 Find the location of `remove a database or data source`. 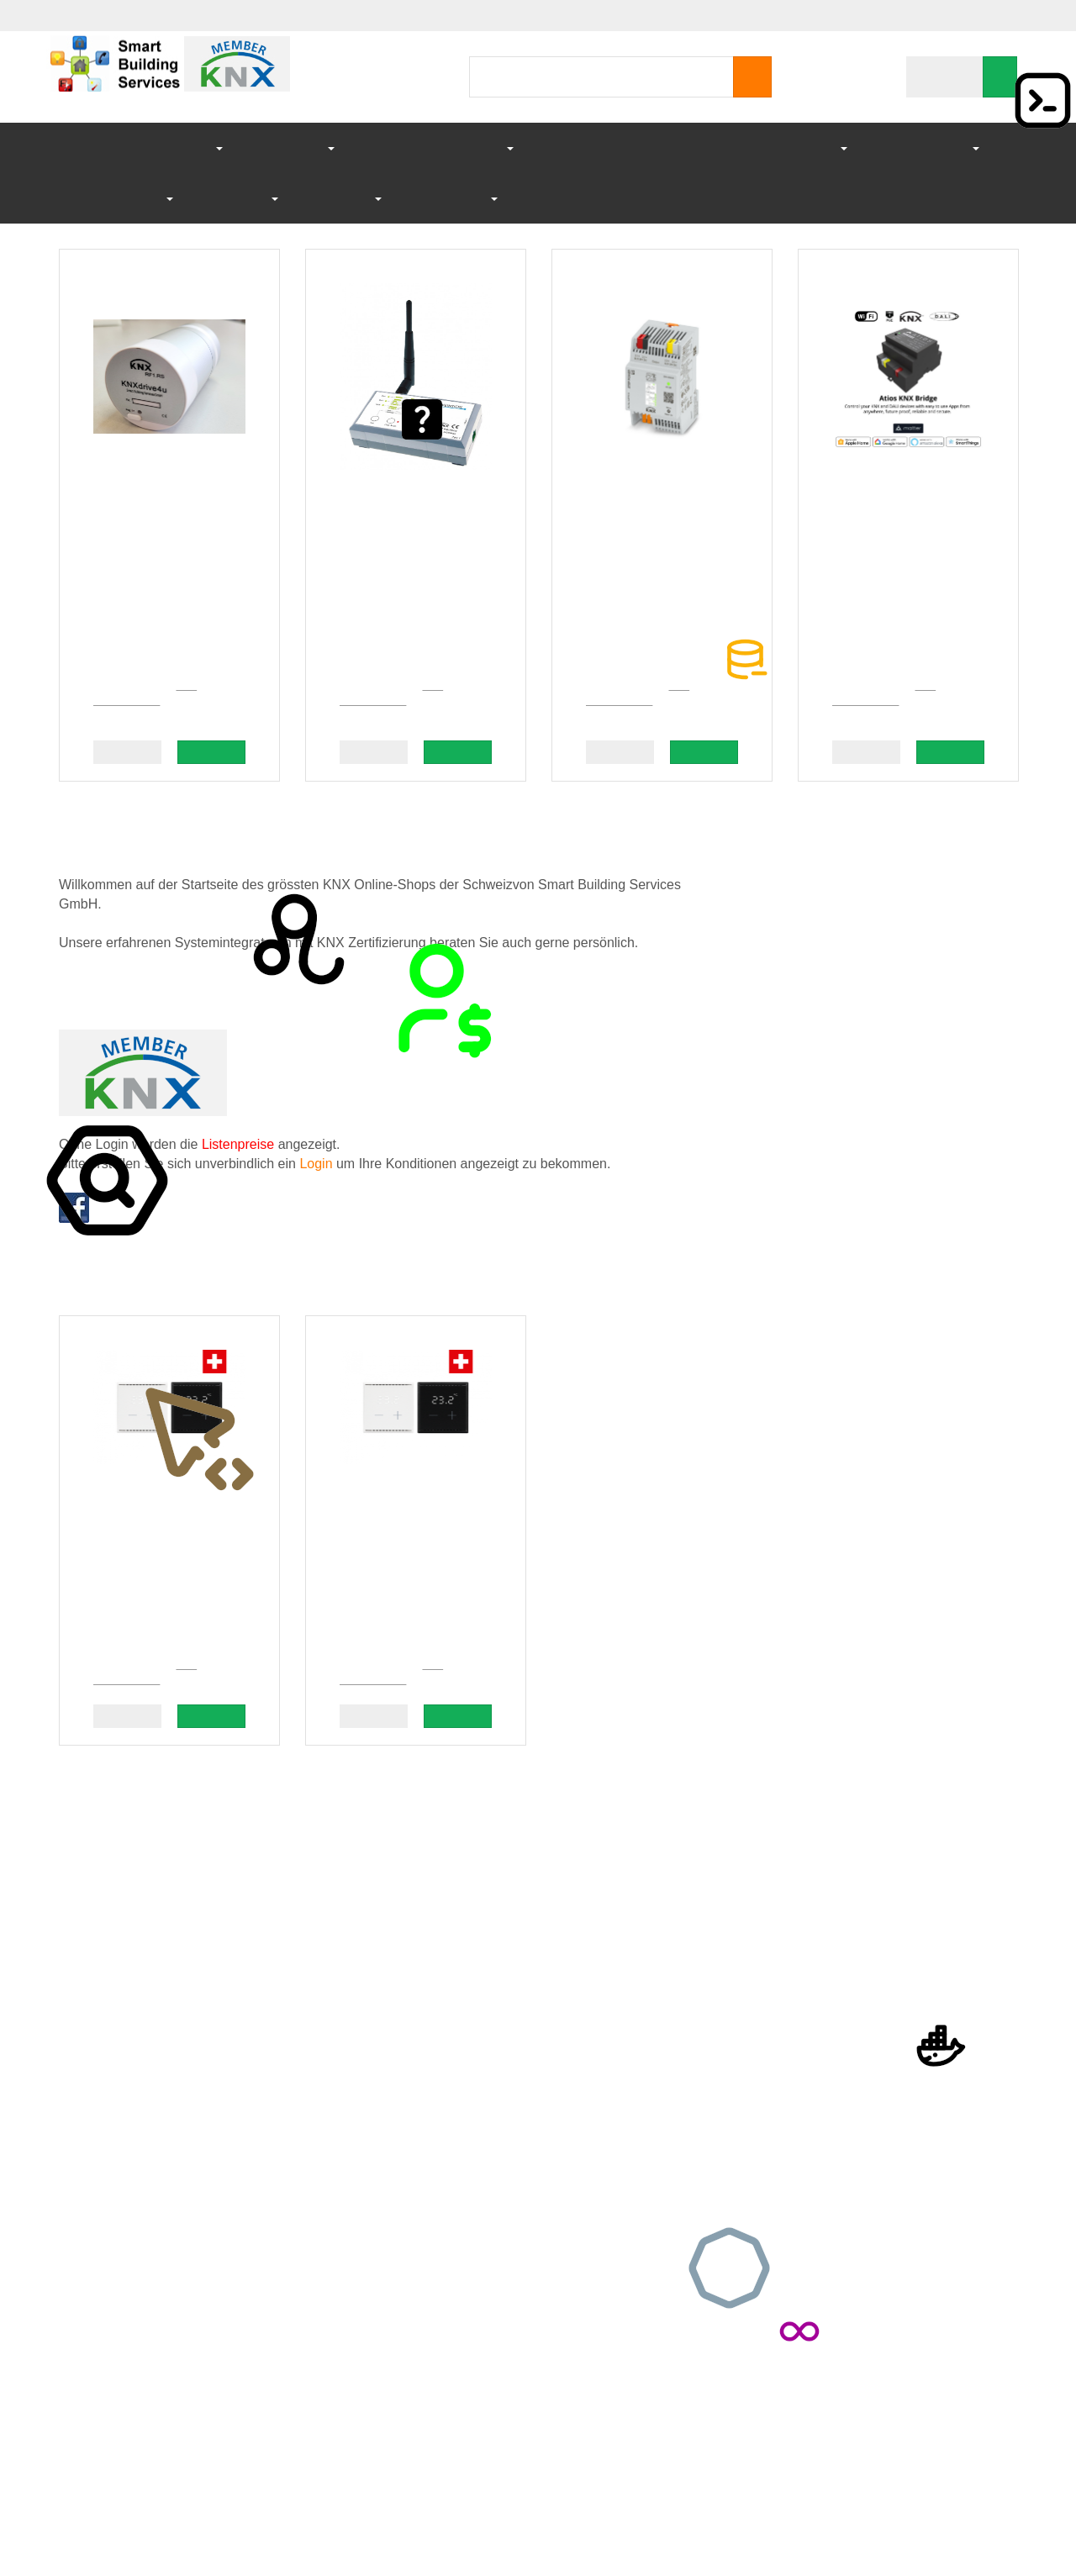

remove a database or data source is located at coordinates (745, 659).